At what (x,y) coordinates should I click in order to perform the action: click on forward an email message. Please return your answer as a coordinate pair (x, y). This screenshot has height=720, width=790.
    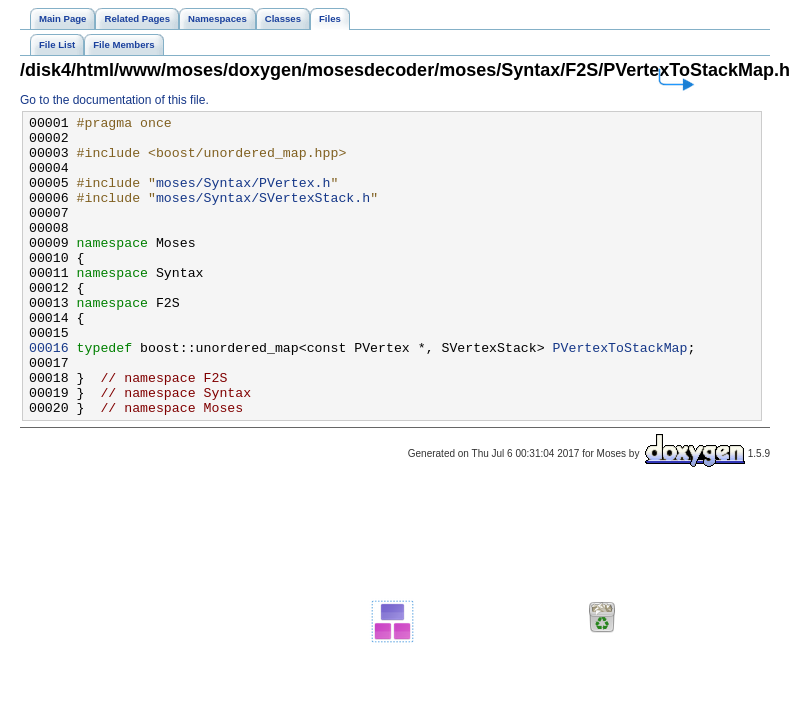
    Looking at the image, I should click on (677, 77).